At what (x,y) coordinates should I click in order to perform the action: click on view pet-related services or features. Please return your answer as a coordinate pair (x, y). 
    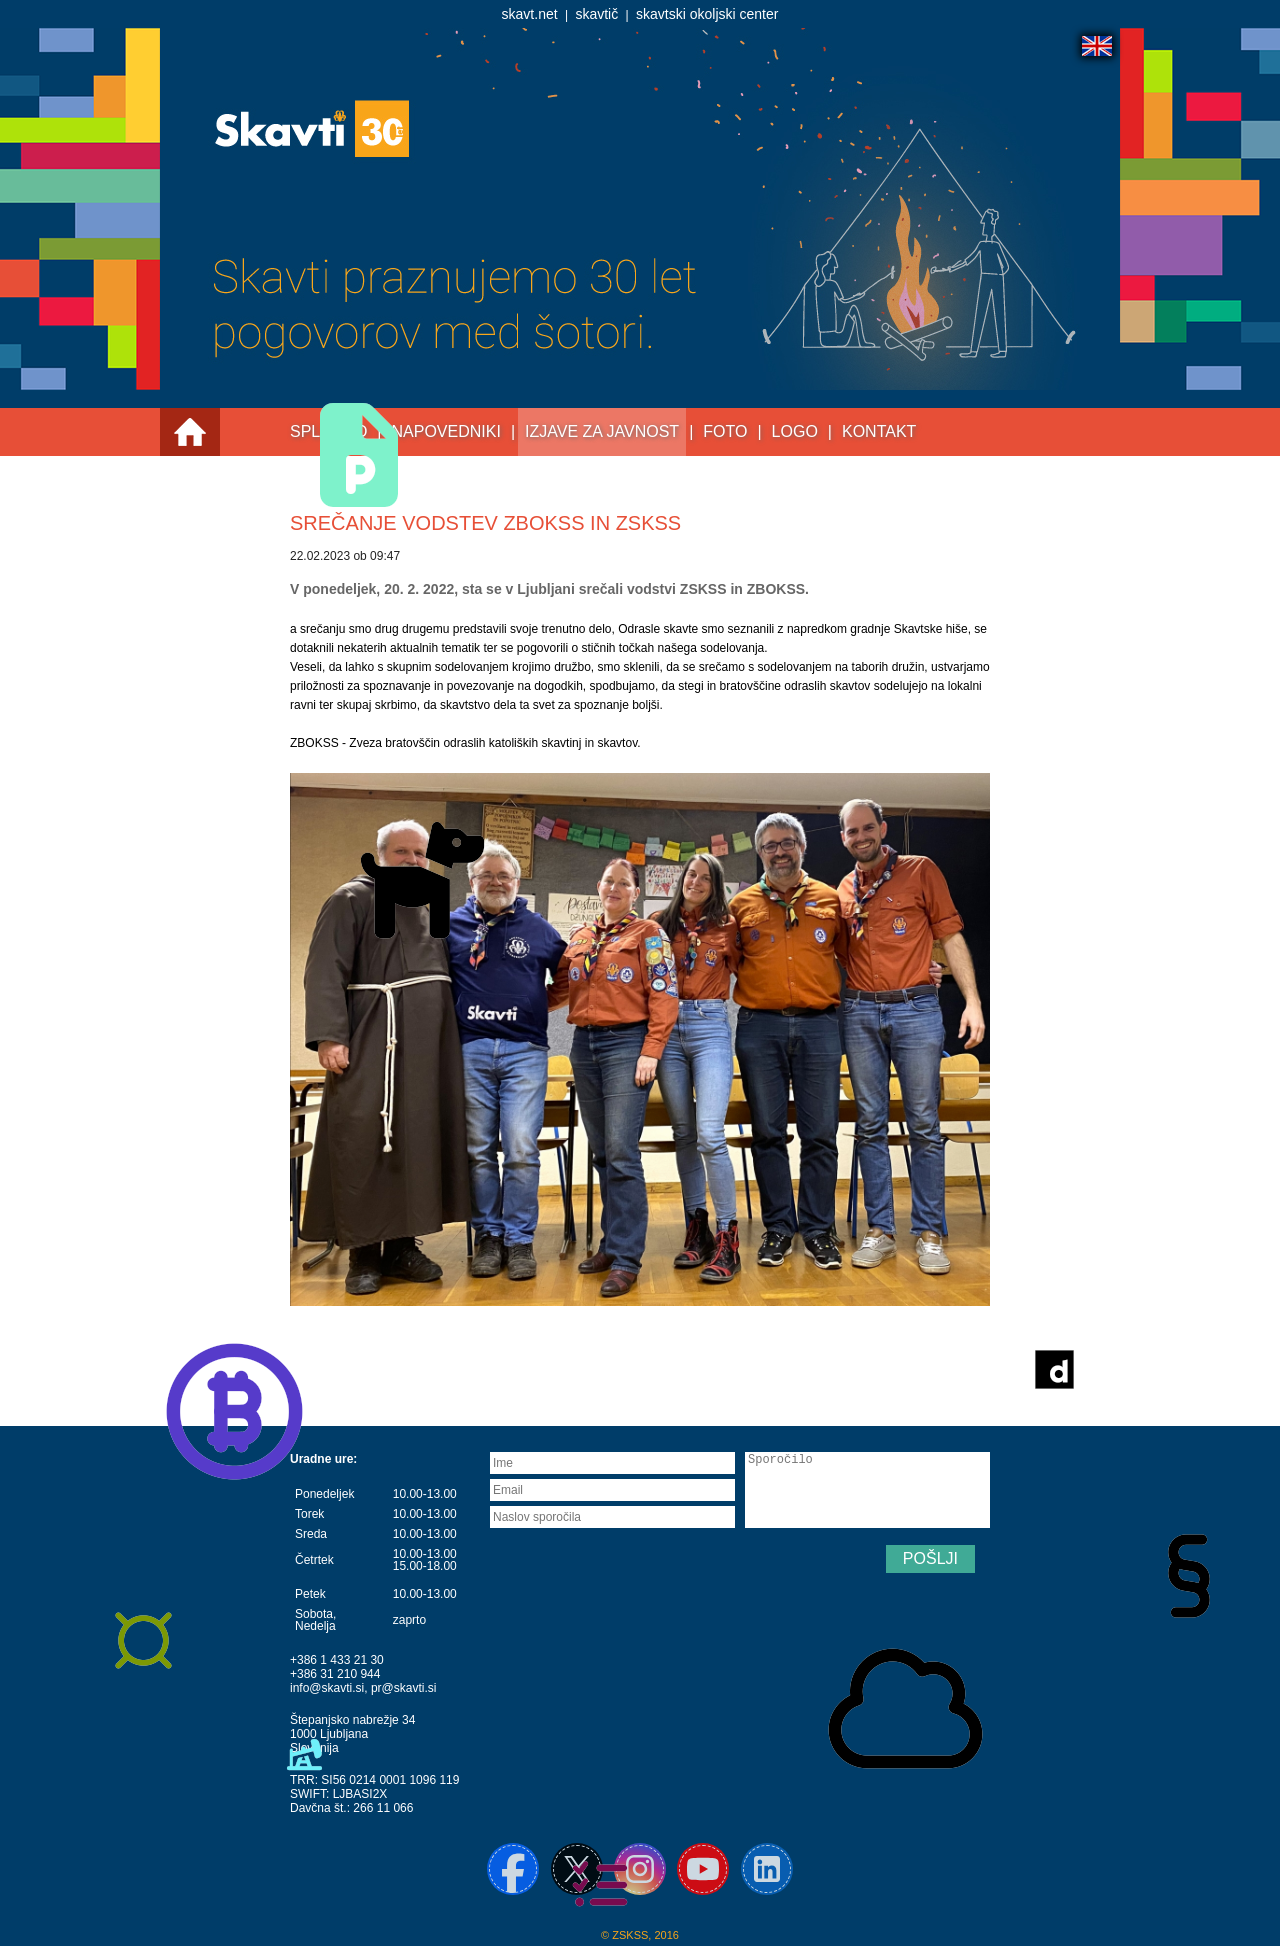
    Looking at the image, I should click on (422, 883).